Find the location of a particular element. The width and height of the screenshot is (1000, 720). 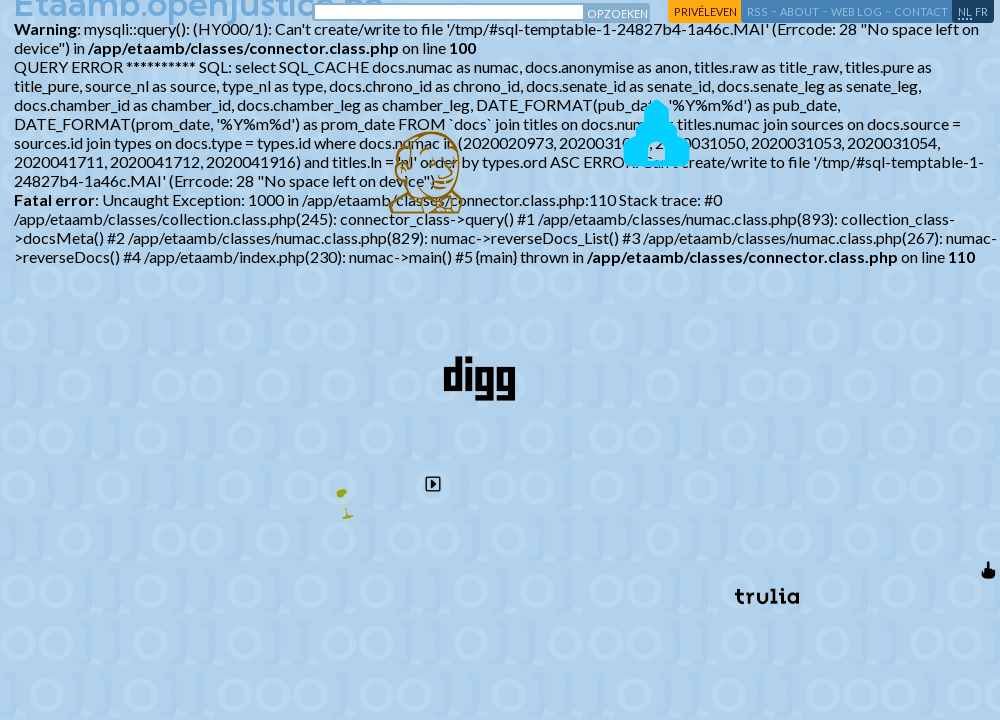

open the Trulia real estate app is located at coordinates (767, 596).